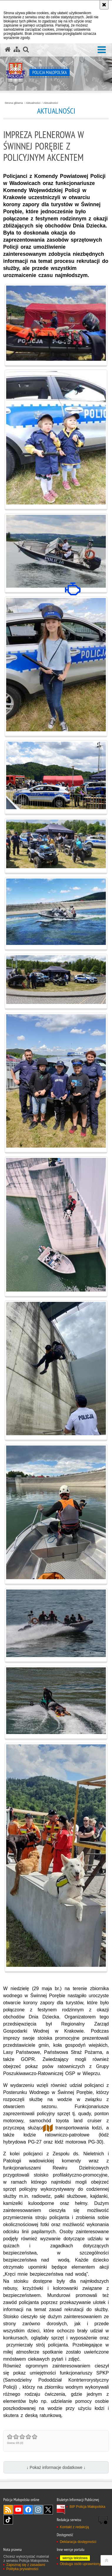 The height and width of the screenshot is (2576, 112). What do you see at coordinates (73, 589) in the screenshot?
I see `check engine or vehicle diagnostics` at bounding box center [73, 589].